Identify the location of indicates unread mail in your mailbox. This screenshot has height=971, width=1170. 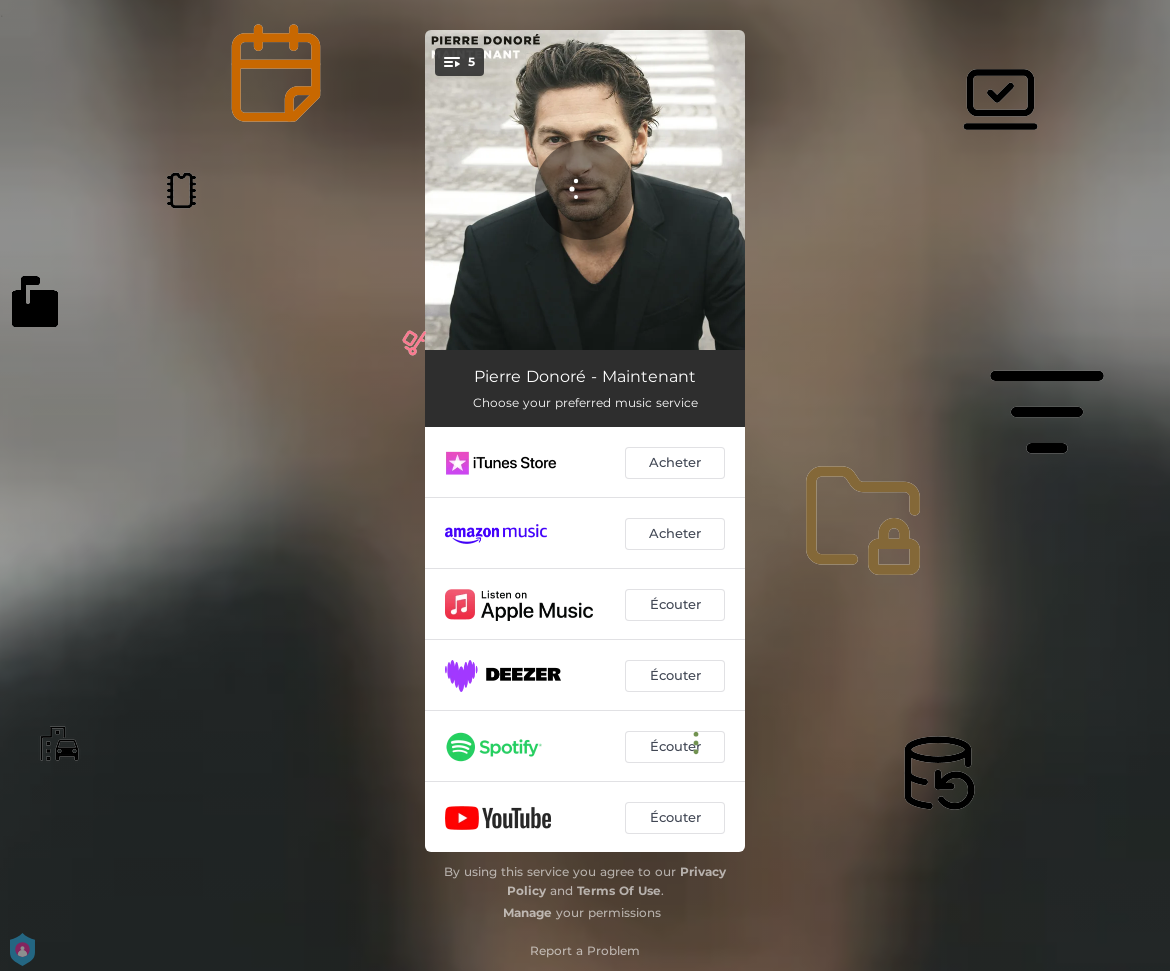
(35, 304).